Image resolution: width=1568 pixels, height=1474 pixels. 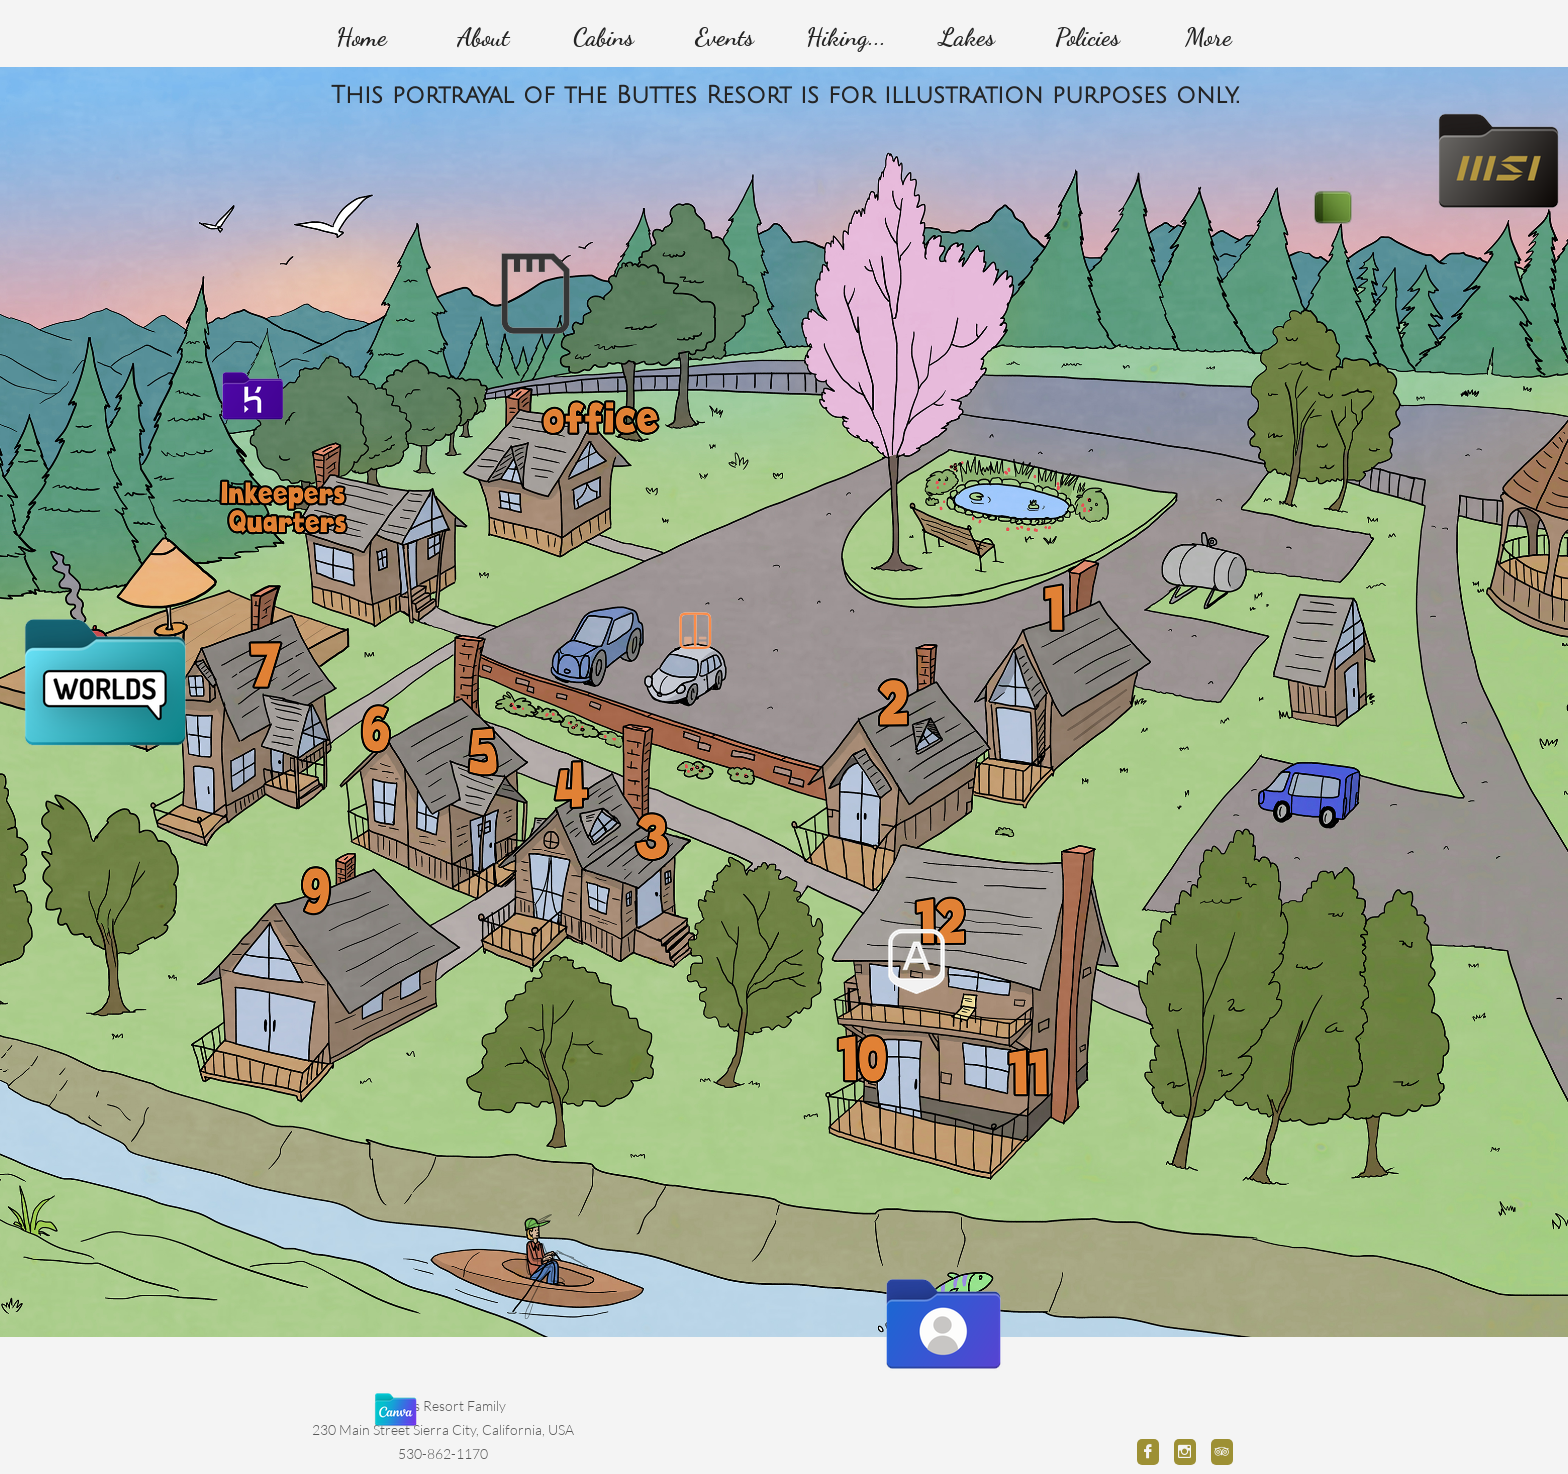 I want to click on open vrchat worlds folder, so click(x=104, y=686).